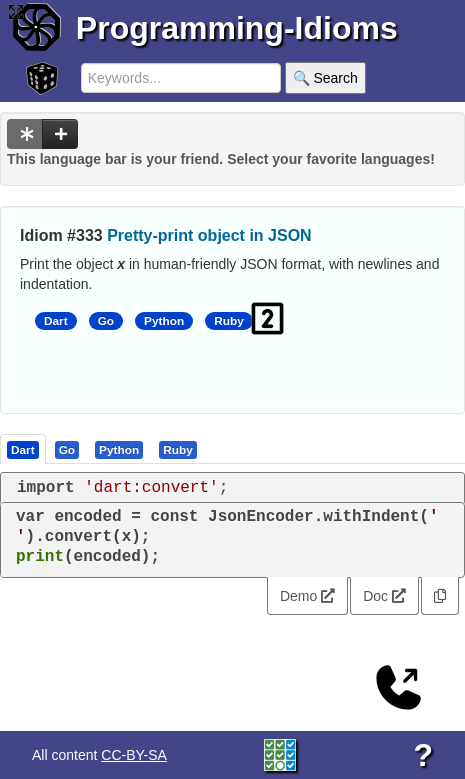 This screenshot has width=465, height=779. Describe the element at coordinates (16, 12) in the screenshot. I see `expand to fullscreen mode` at that location.